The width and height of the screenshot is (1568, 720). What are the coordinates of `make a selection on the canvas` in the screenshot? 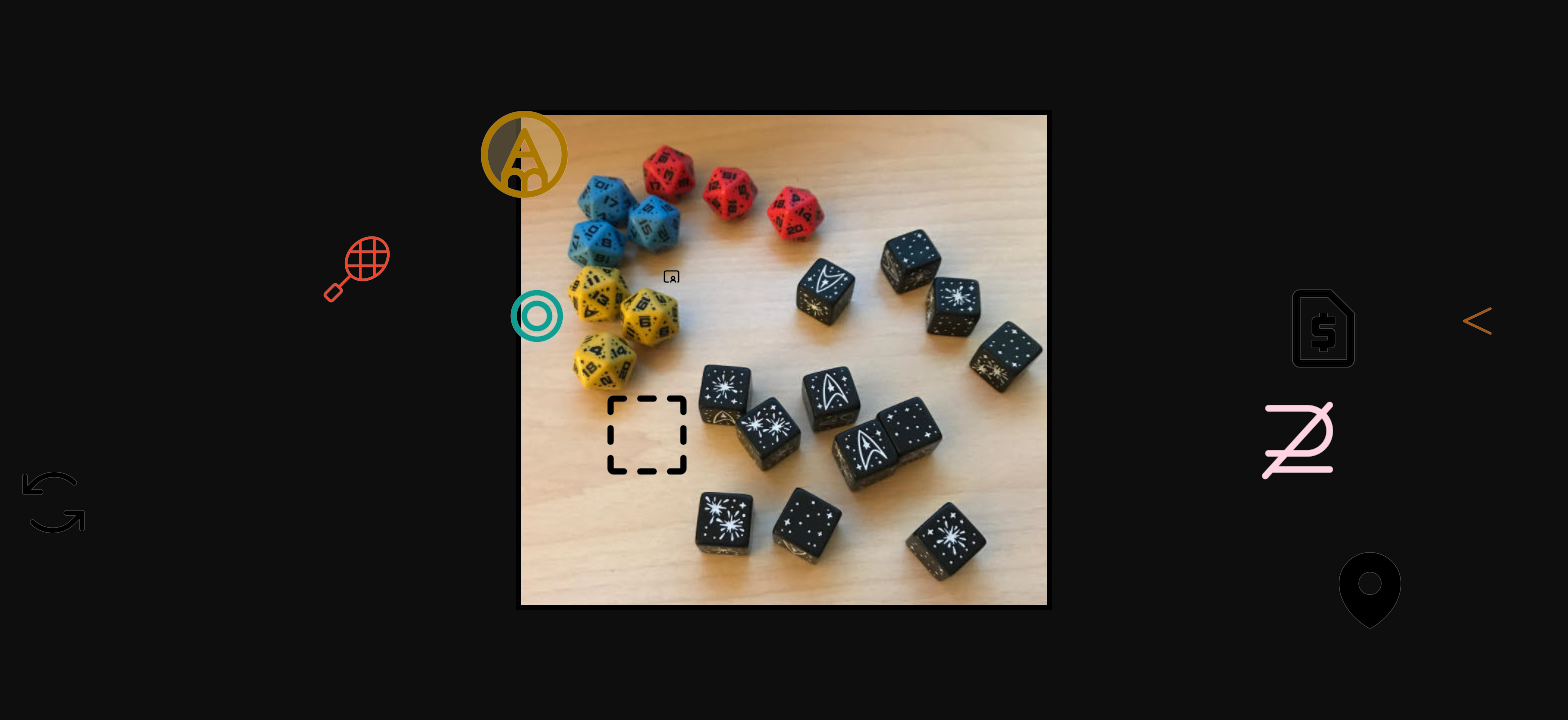 It's located at (647, 435).